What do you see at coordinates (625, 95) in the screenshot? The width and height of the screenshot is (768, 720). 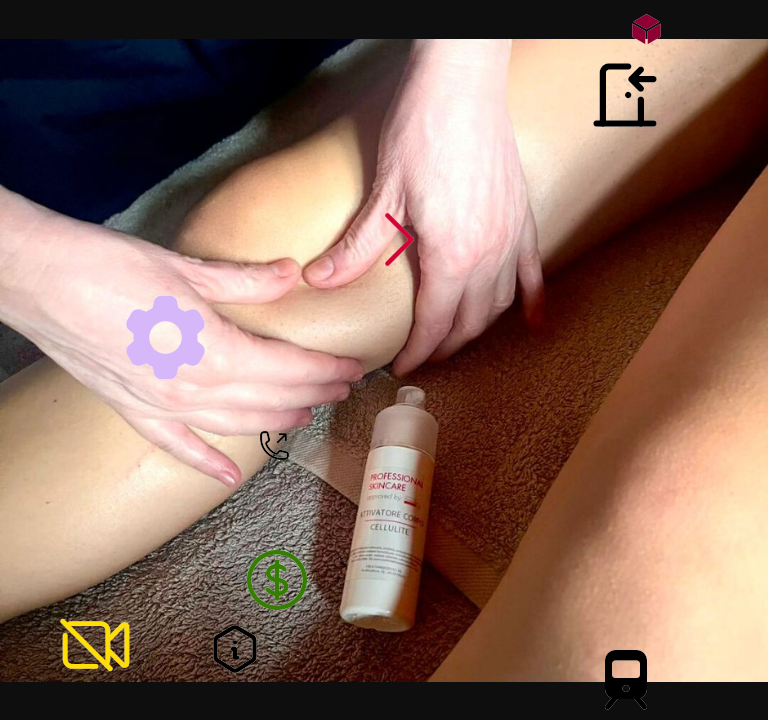 I see `log in or sign in to your account` at bounding box center [625, 95].